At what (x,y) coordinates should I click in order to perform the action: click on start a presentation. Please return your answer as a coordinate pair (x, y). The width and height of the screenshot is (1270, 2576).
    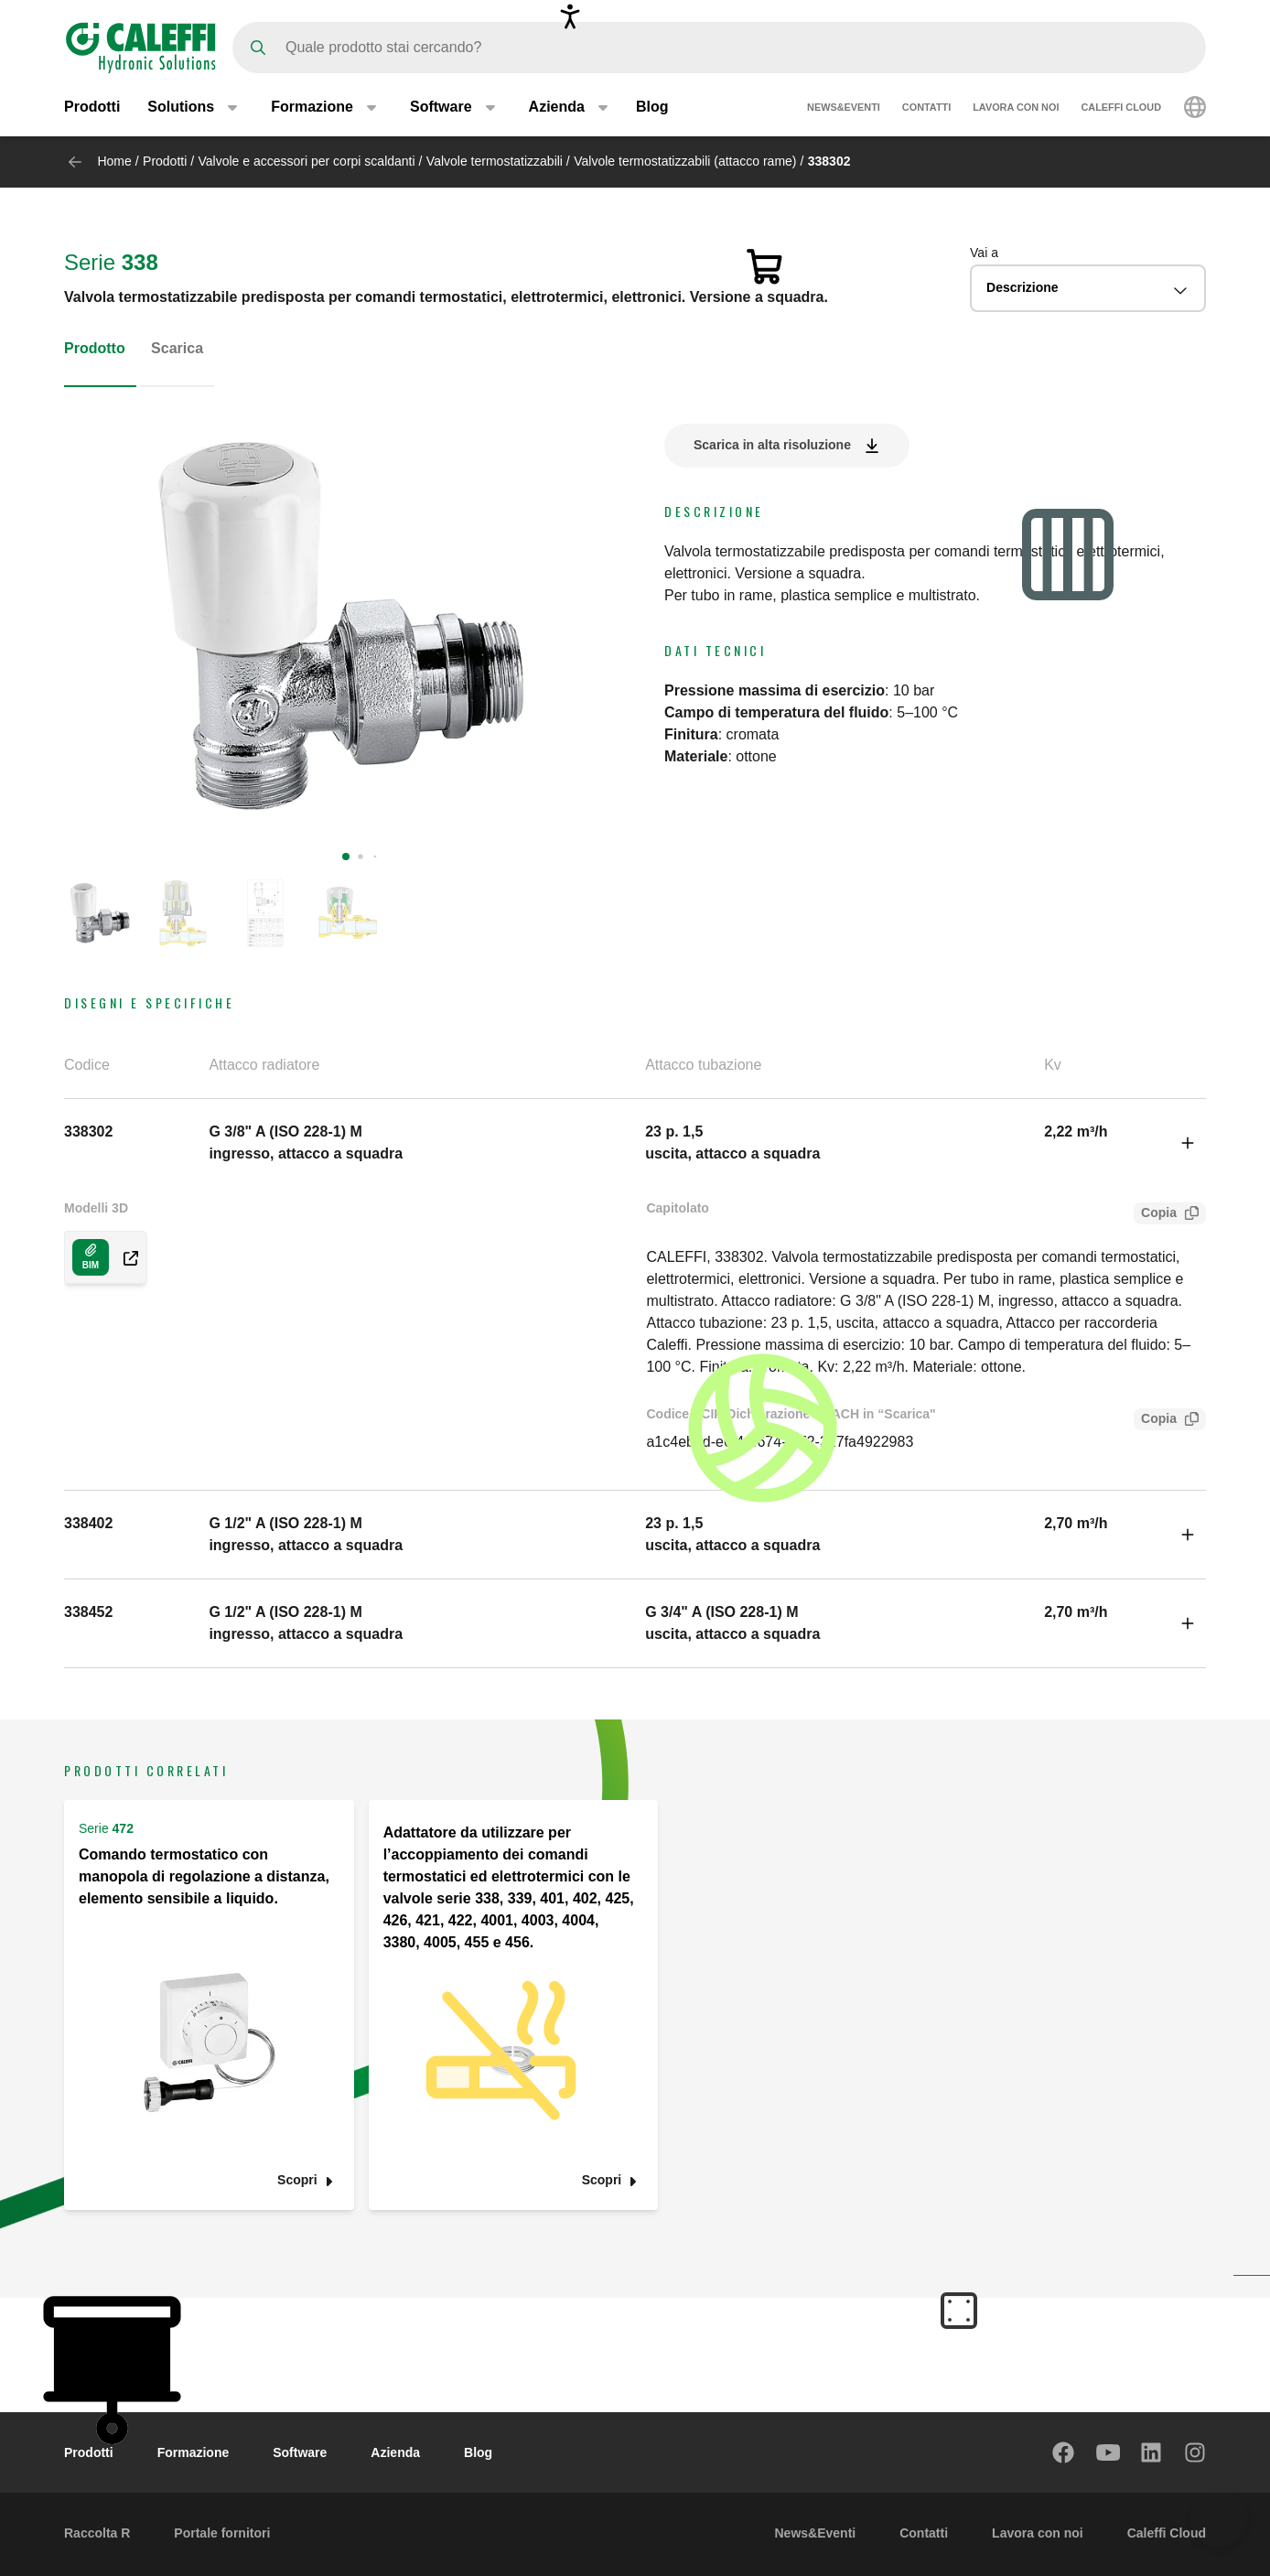
    Looking at the image, I should click on (112, 2359).